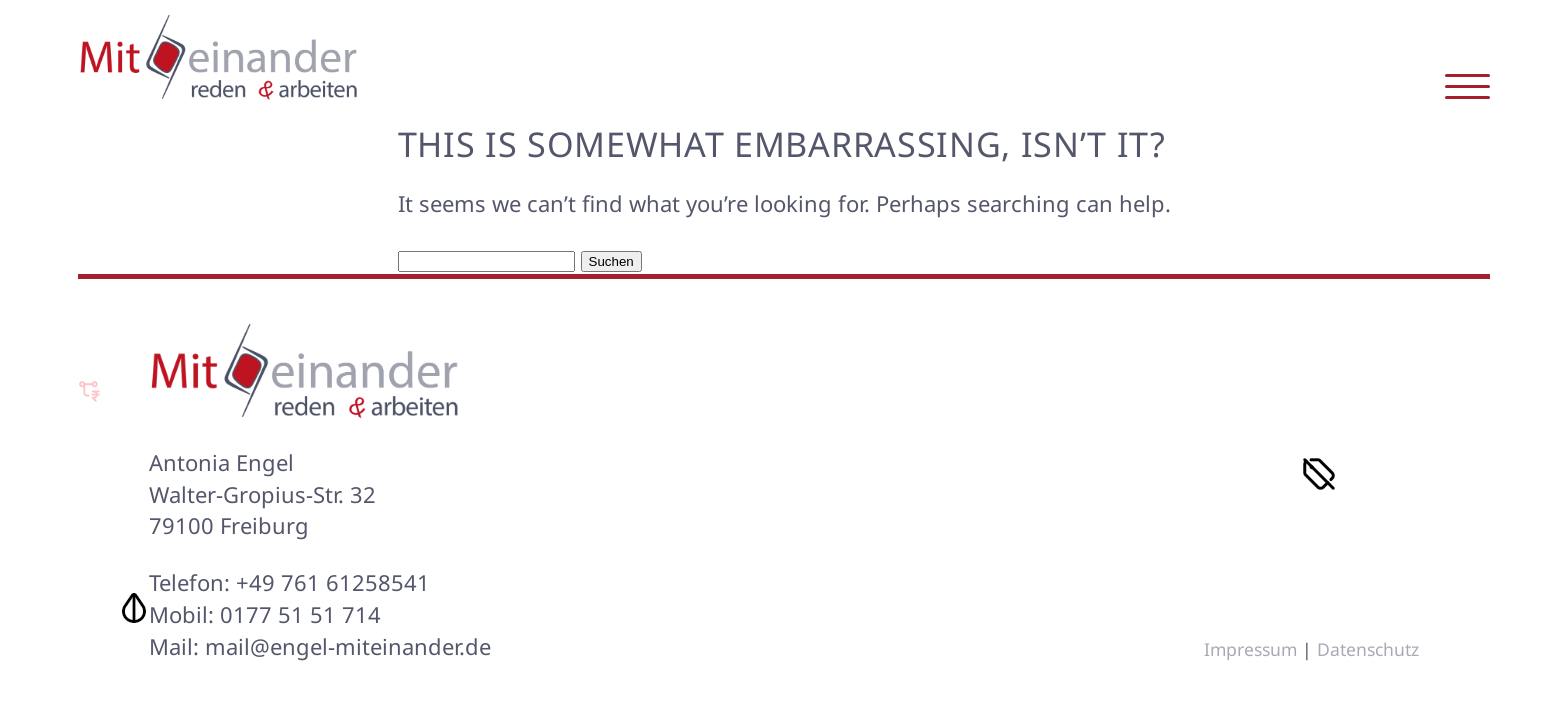 Image resolution: width=1568 pixels, height=720 pixels. Describe the element at coordinates (89, 391) in the screenshot. I see `view rupee transaction history` at that location.